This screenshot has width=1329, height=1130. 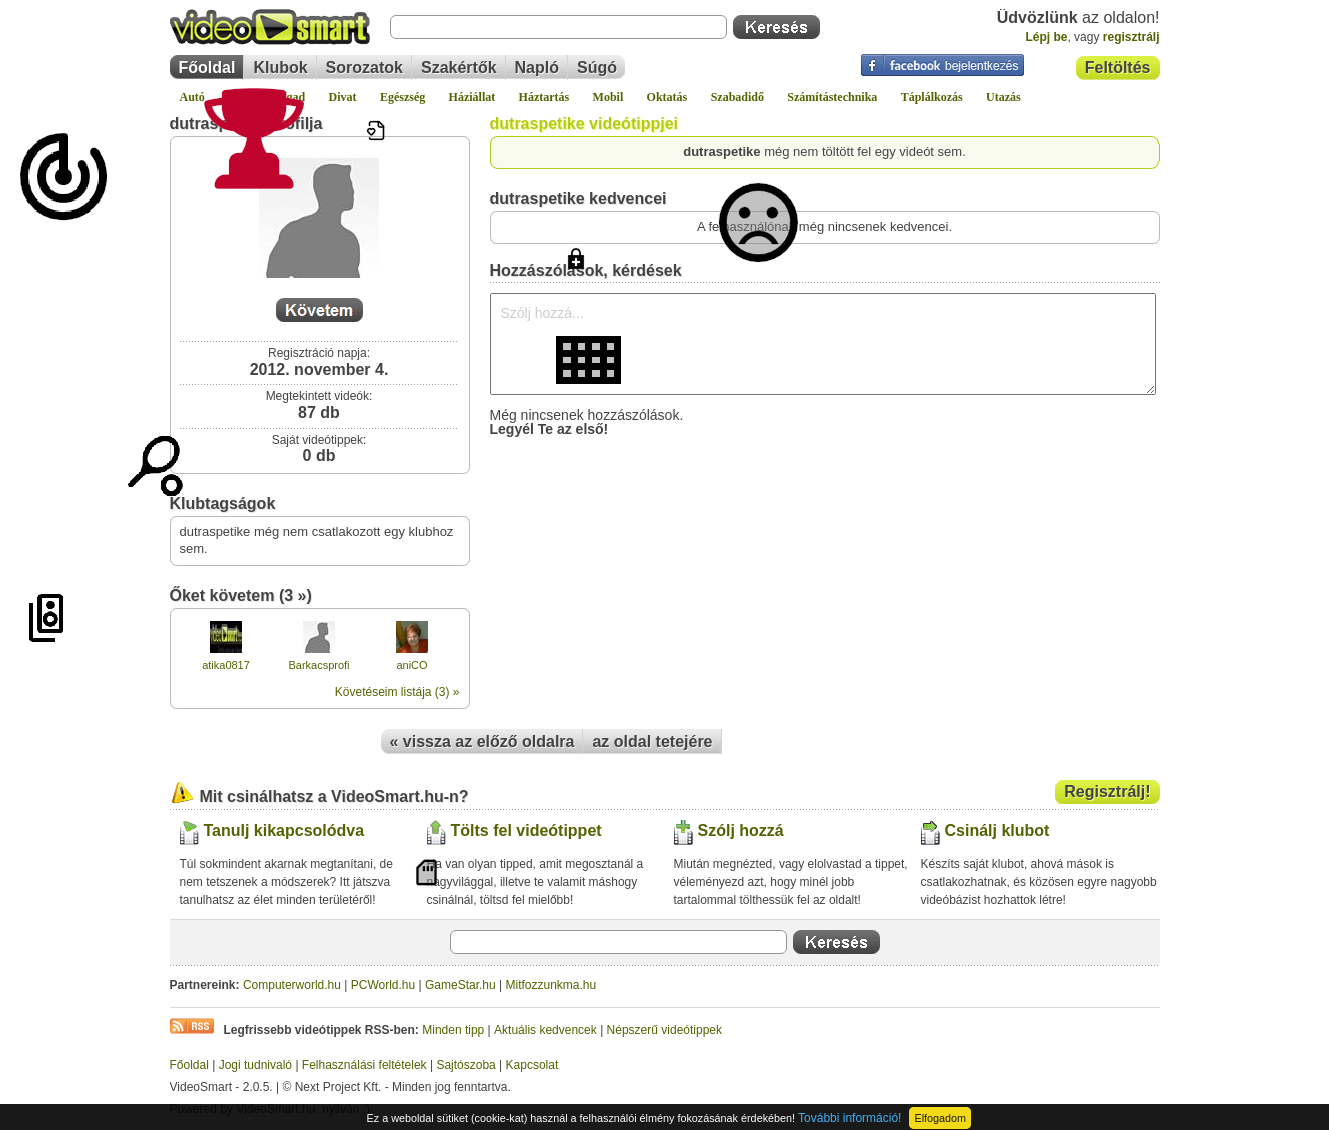 I want to click on indicates enhanced or additional security protection, so click(x=576, y=259).